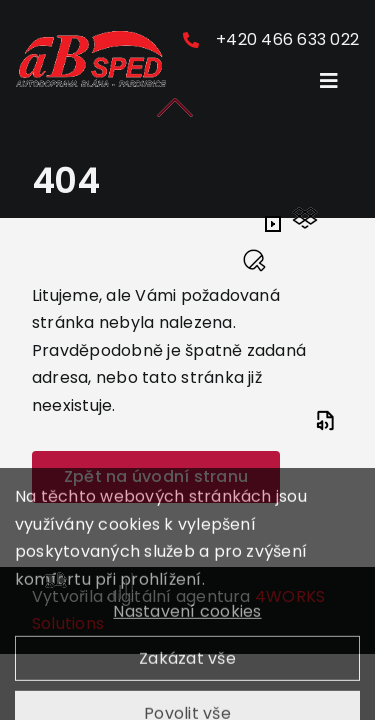 The width and height of the screenshot is (375, 720). What do you see at coordinates (254, 260) in the screenshot?
I see `access table tennis or ping pong game` at bounding box center [254, 260].